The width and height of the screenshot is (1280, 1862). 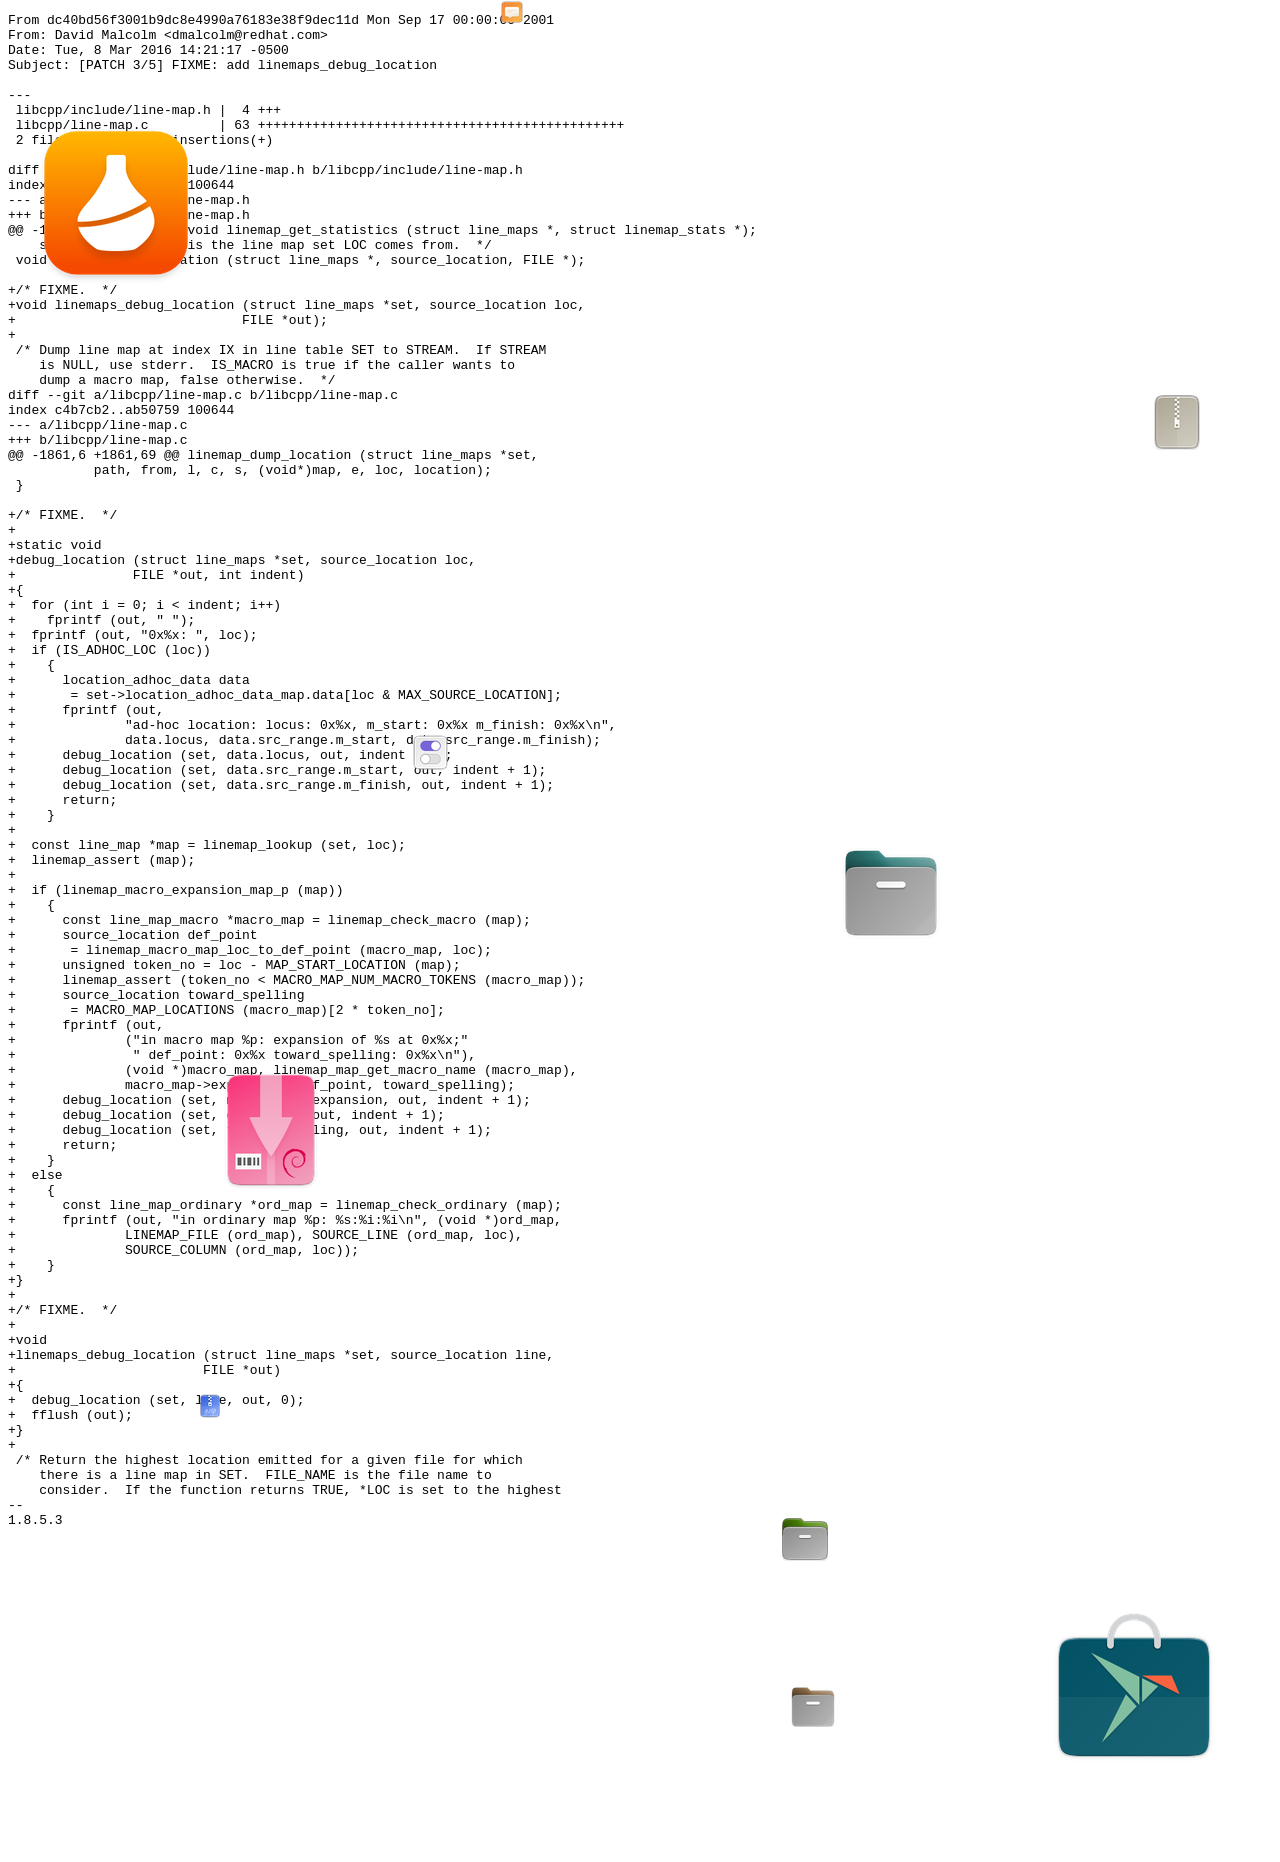 I want to click on a gzip compressed archive file, so click(x=210, y=1406).